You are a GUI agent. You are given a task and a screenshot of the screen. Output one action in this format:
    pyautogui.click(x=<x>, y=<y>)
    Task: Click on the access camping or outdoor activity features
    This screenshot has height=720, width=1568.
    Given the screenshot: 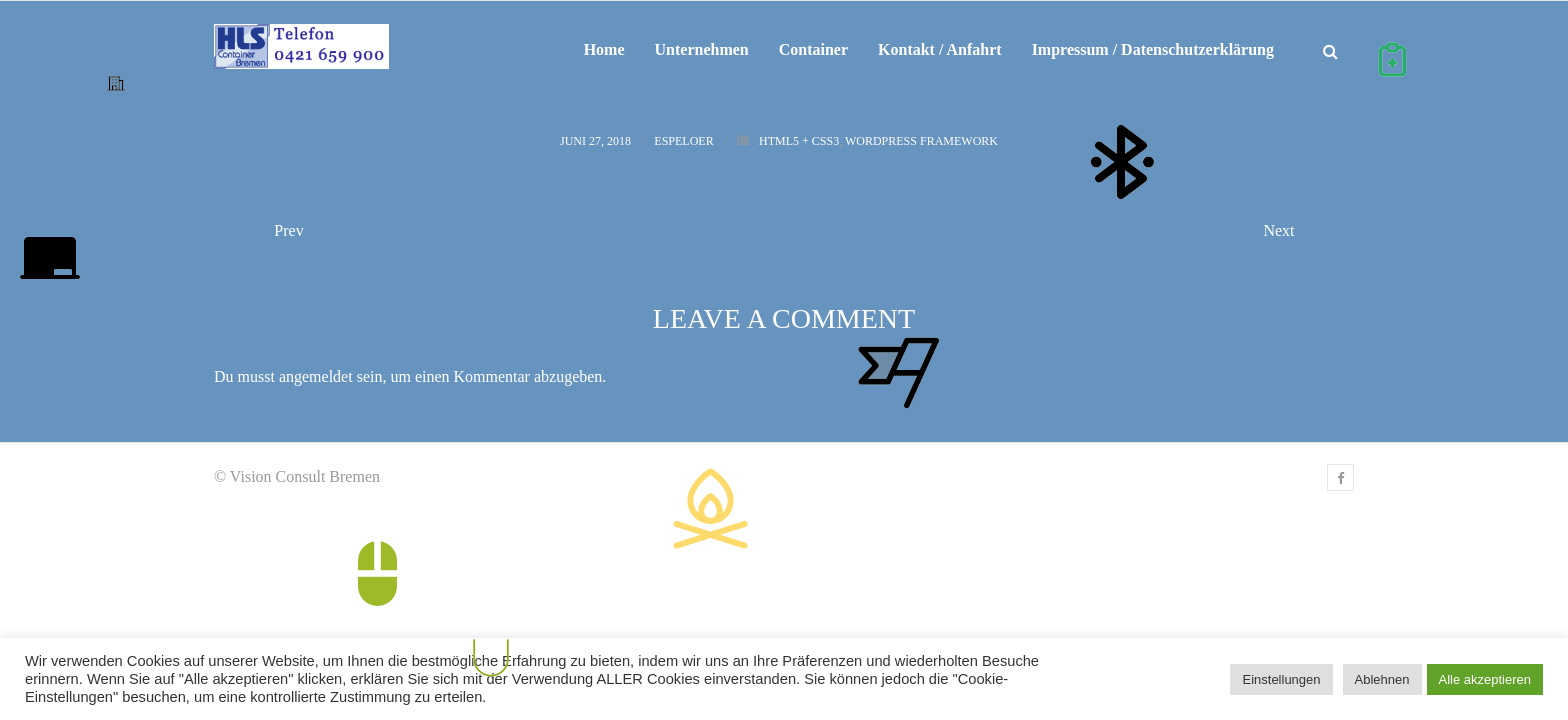 What is the action you would take?
    pyautogui.click(x=710, y=508)
    